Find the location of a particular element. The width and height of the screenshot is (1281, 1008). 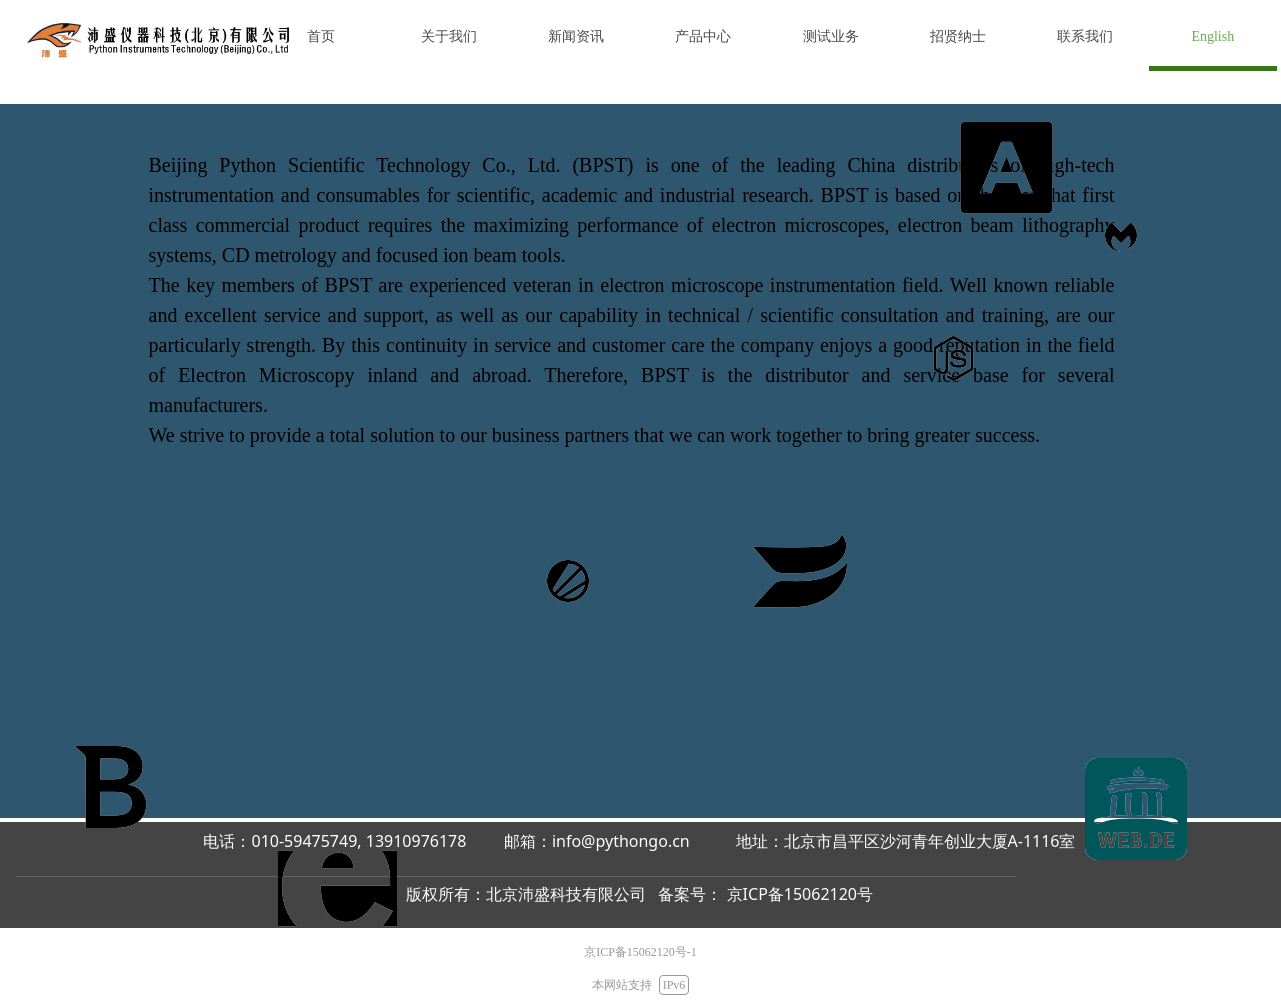

switch input method or keyboard language is located at coordinates (1006, 167).